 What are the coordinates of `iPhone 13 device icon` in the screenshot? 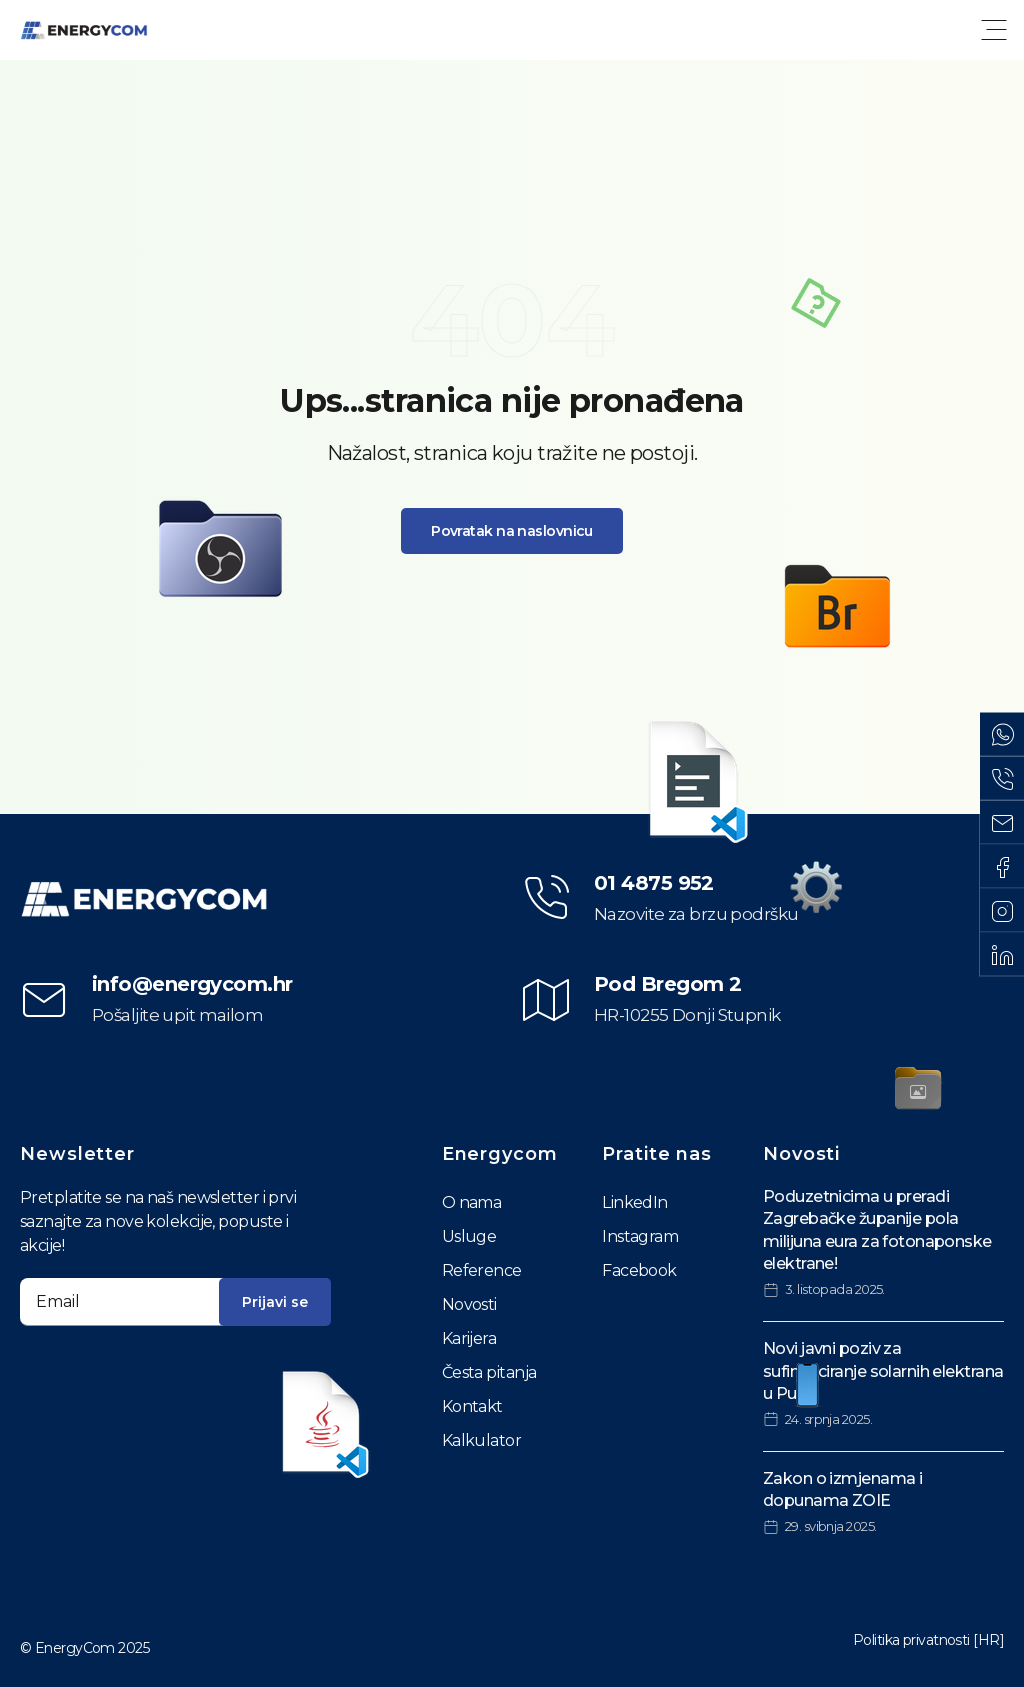 It's located at (807, 1385).